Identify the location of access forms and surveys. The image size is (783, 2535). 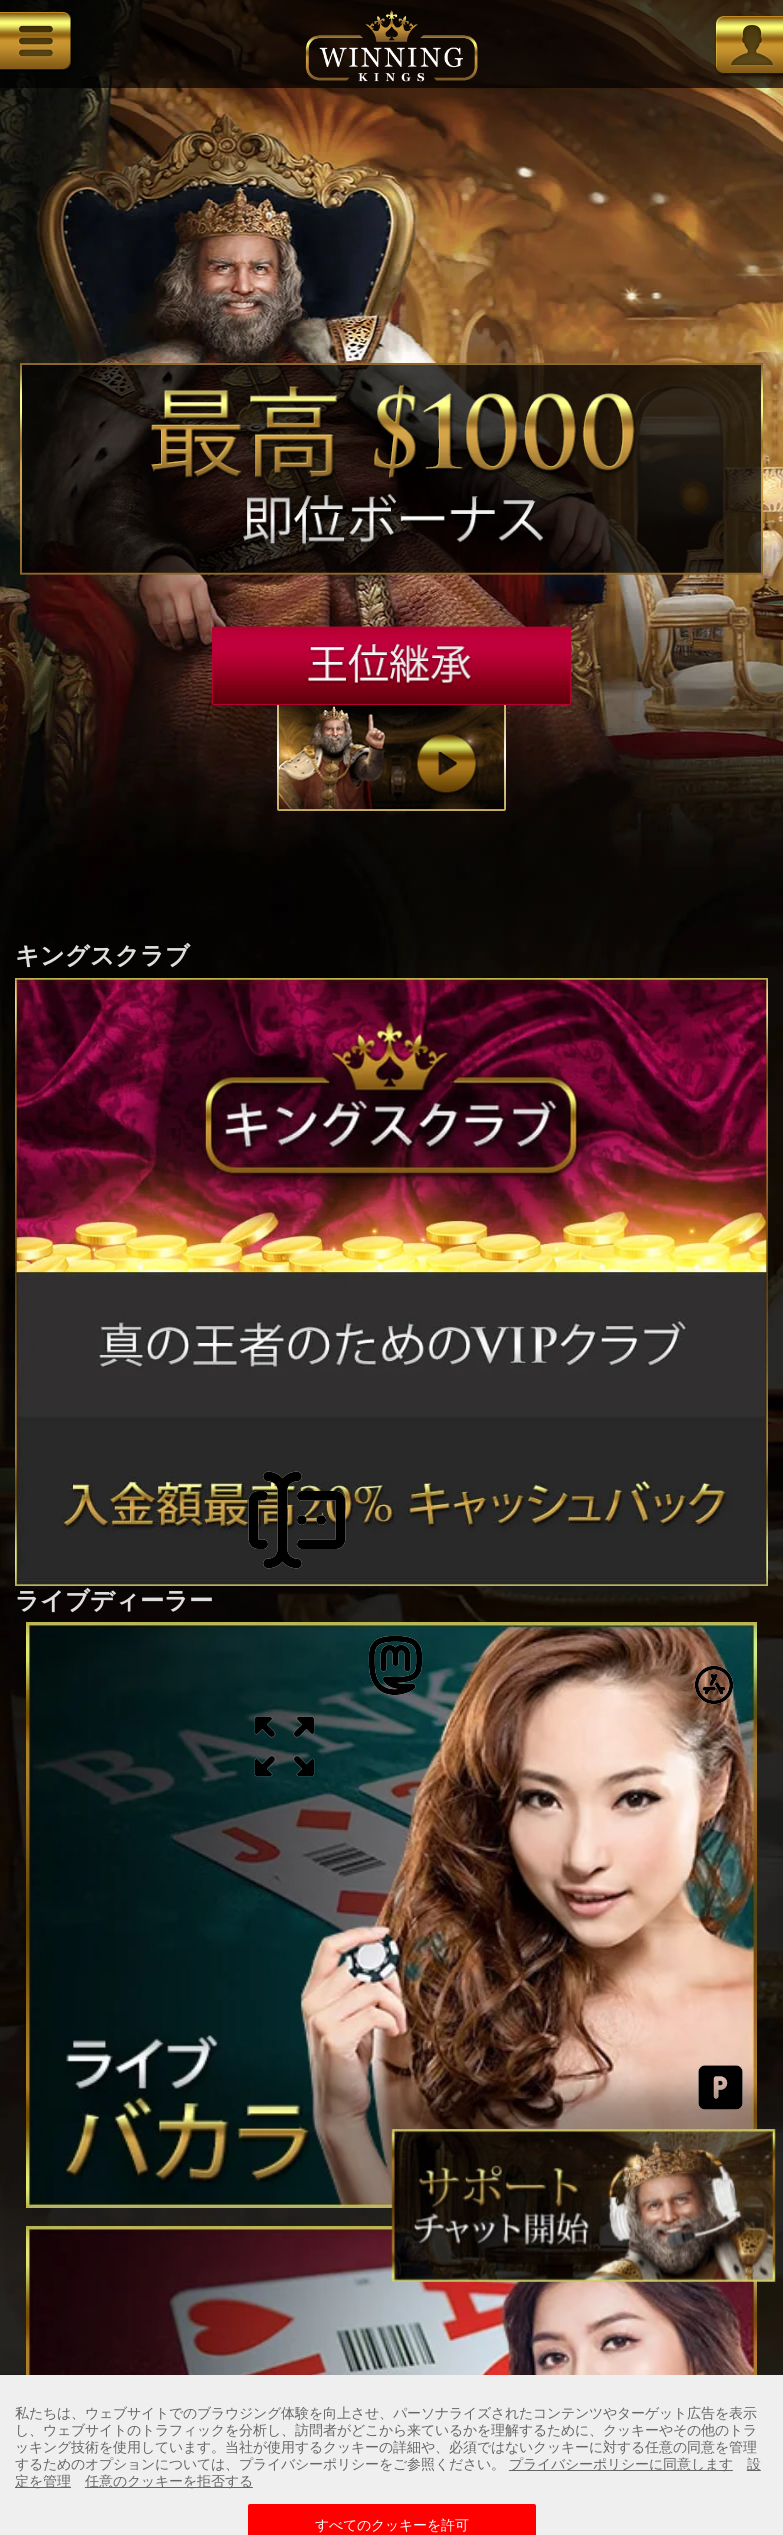
(297, 1520).